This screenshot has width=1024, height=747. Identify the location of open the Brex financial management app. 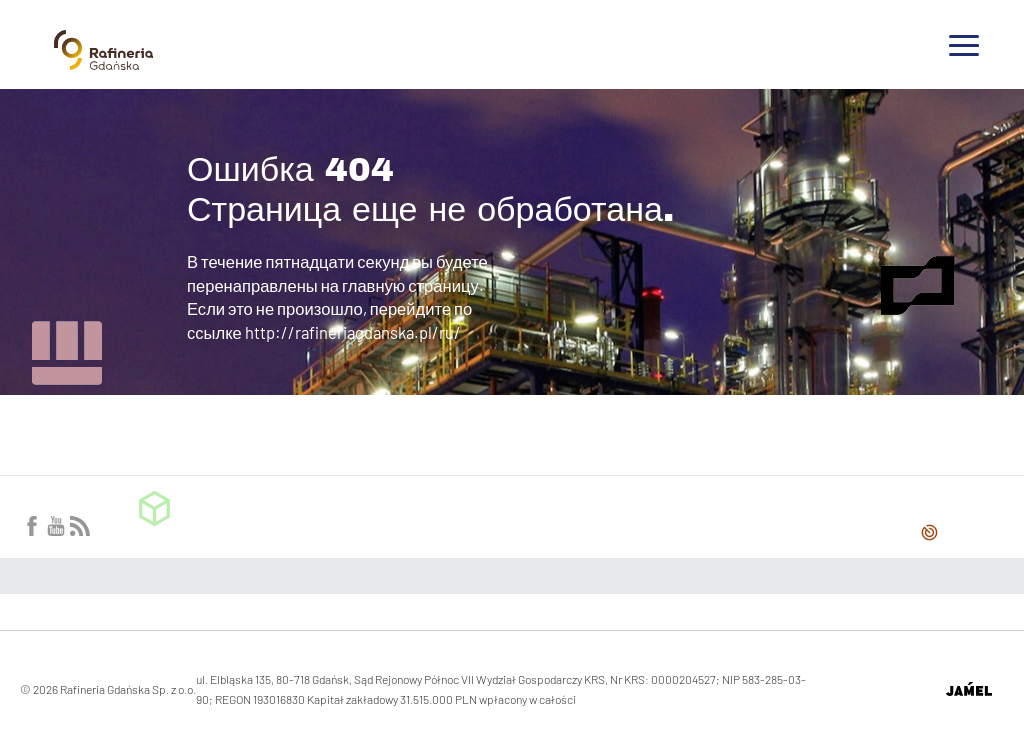
(917, 285).